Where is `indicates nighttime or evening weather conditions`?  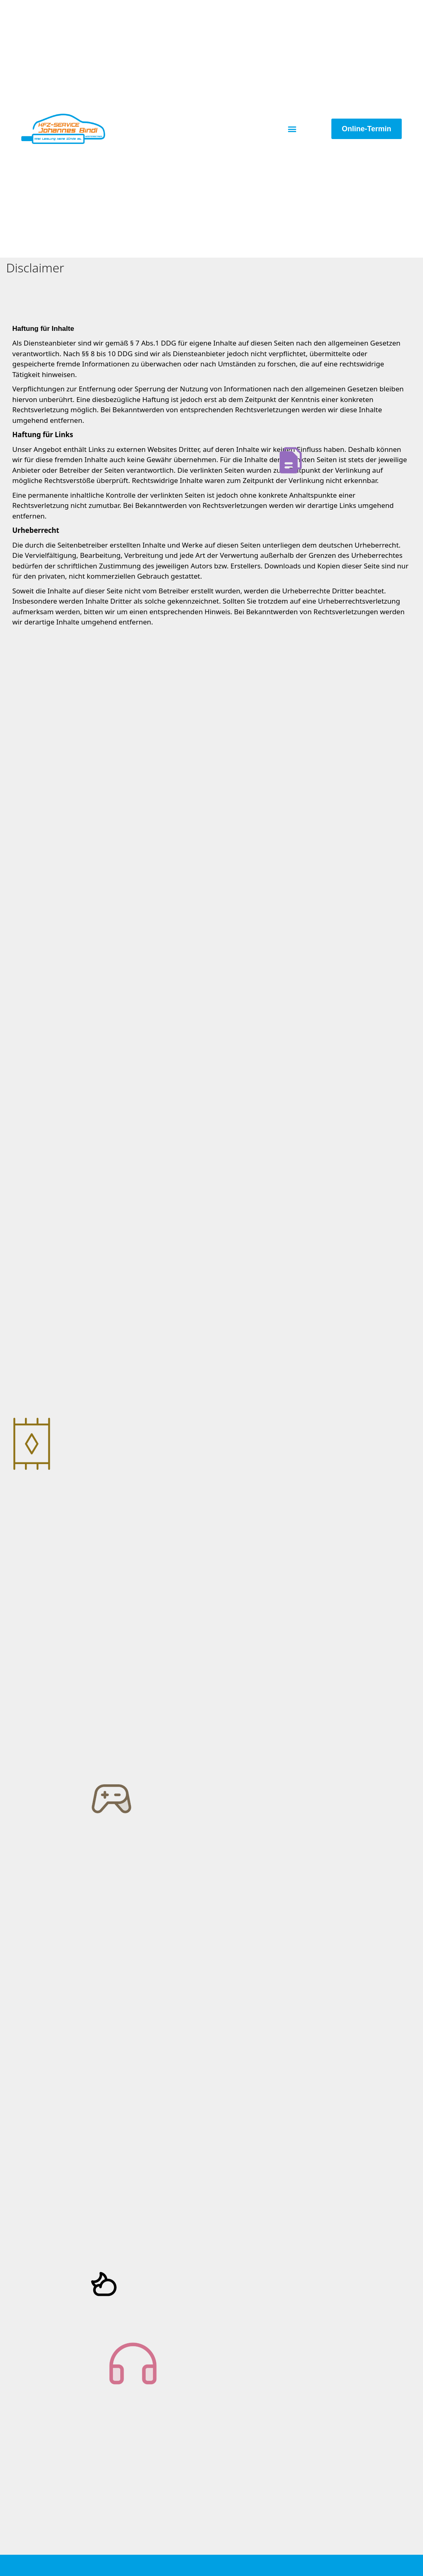 indicates nighttime or evening weather conditions is located at coordinates (103, 2285).